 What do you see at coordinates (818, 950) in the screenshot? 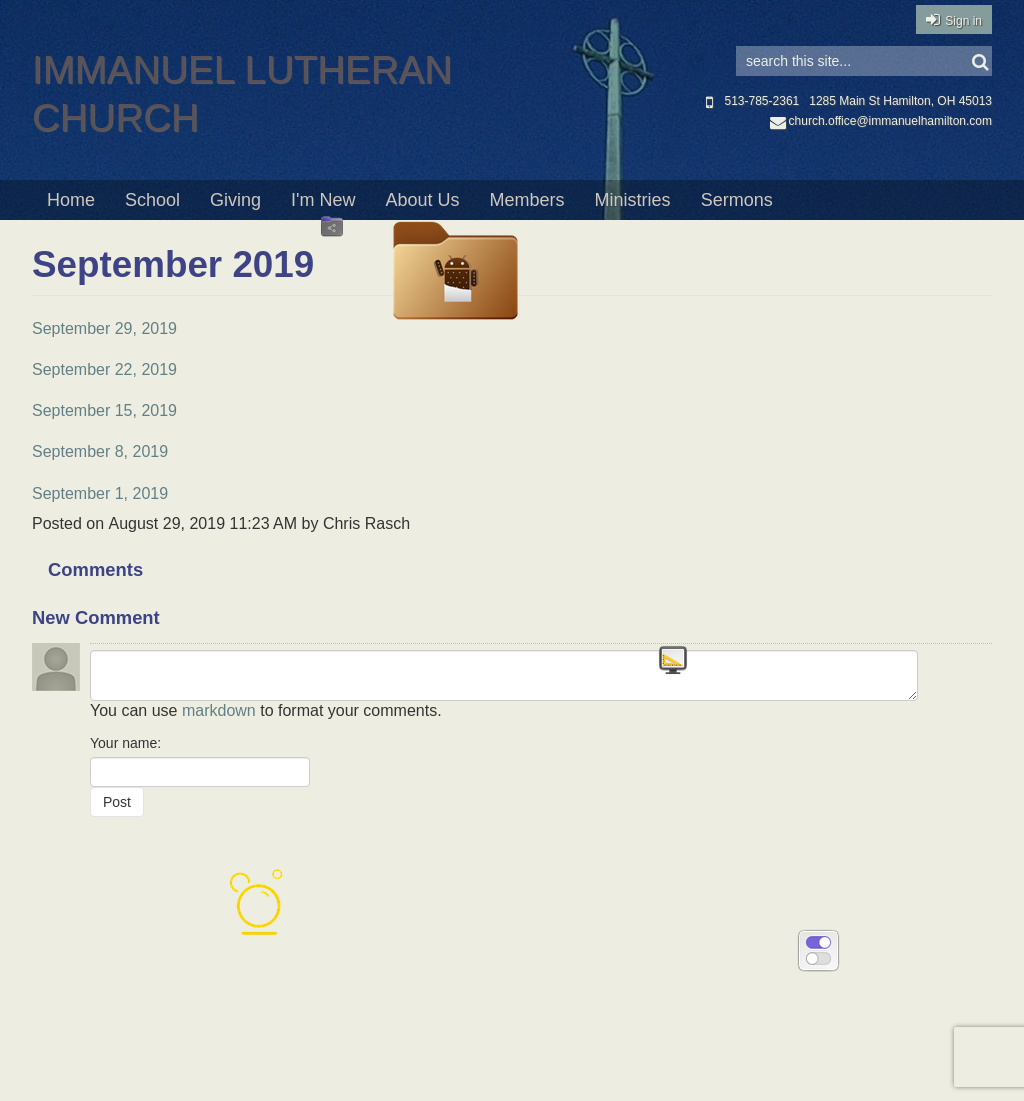
I see `open system tweaks or customization settings` at bounding box center [818, 950].